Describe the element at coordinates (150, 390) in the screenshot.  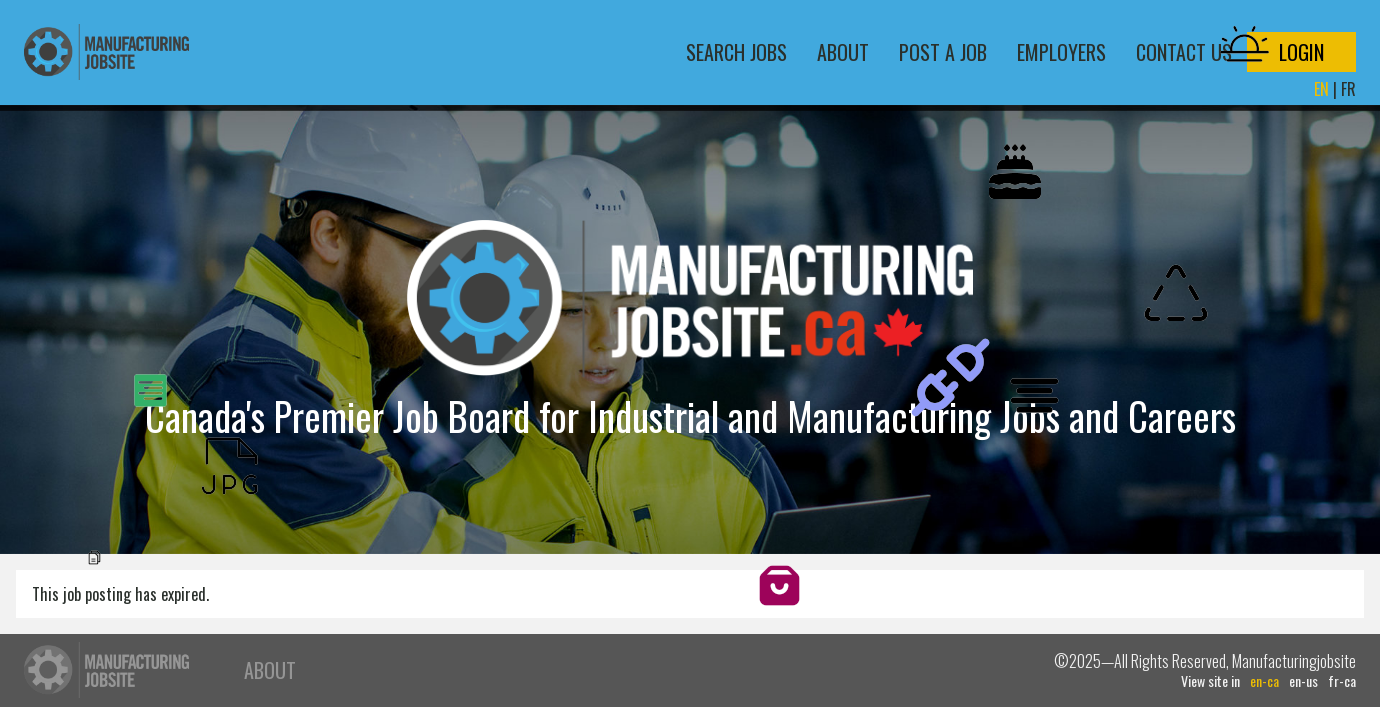
I see `align text to the right` at that location.